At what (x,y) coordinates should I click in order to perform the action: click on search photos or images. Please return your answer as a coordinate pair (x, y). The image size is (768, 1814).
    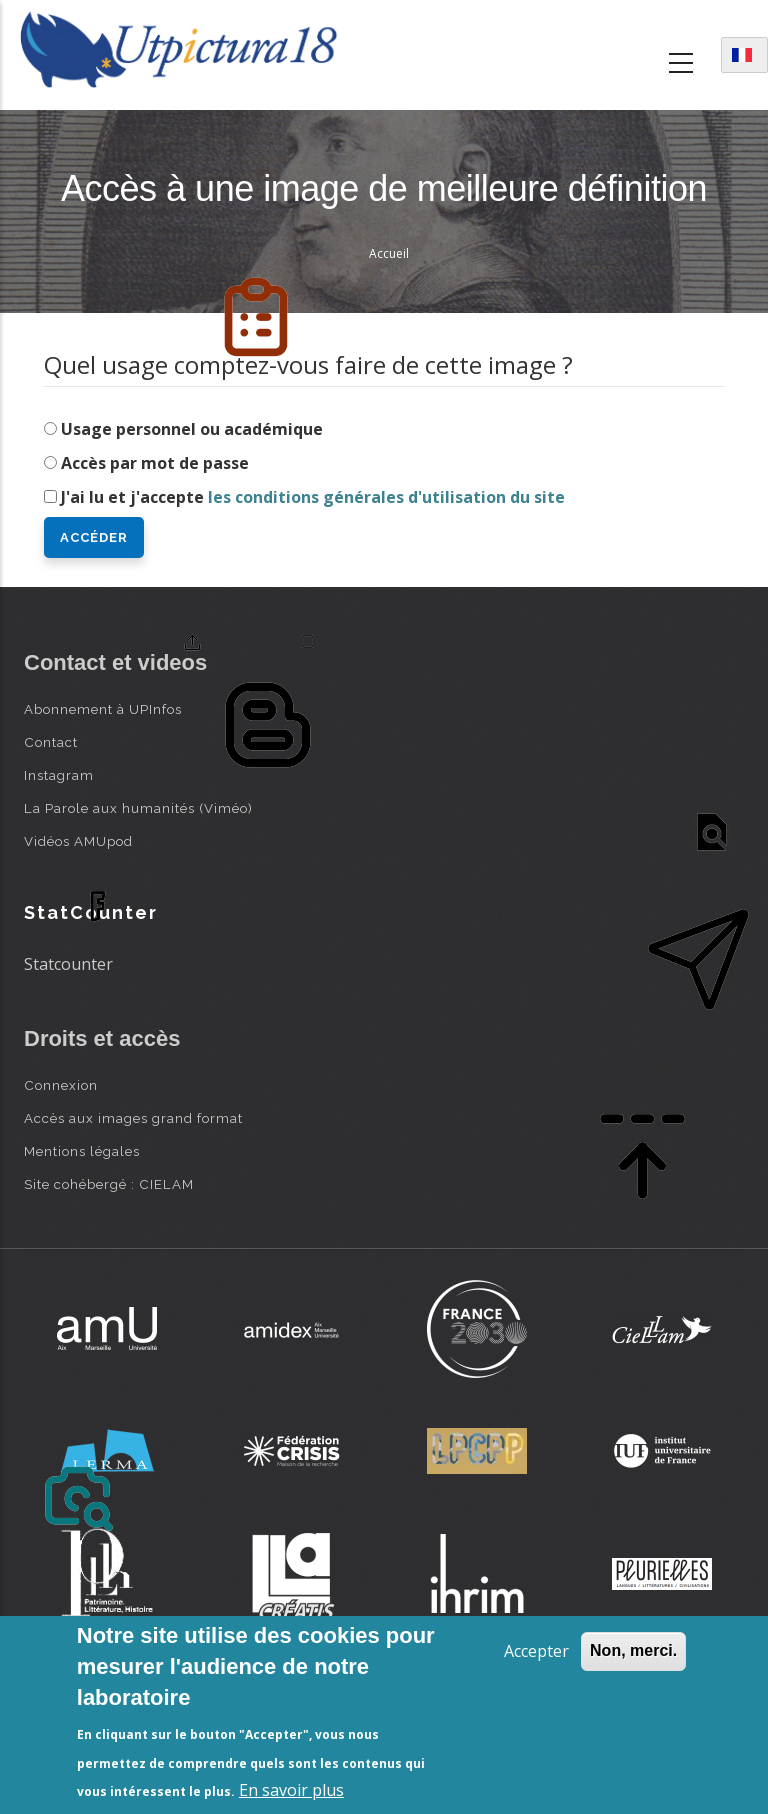
    Looking at the image, I should click on (77, 1495).